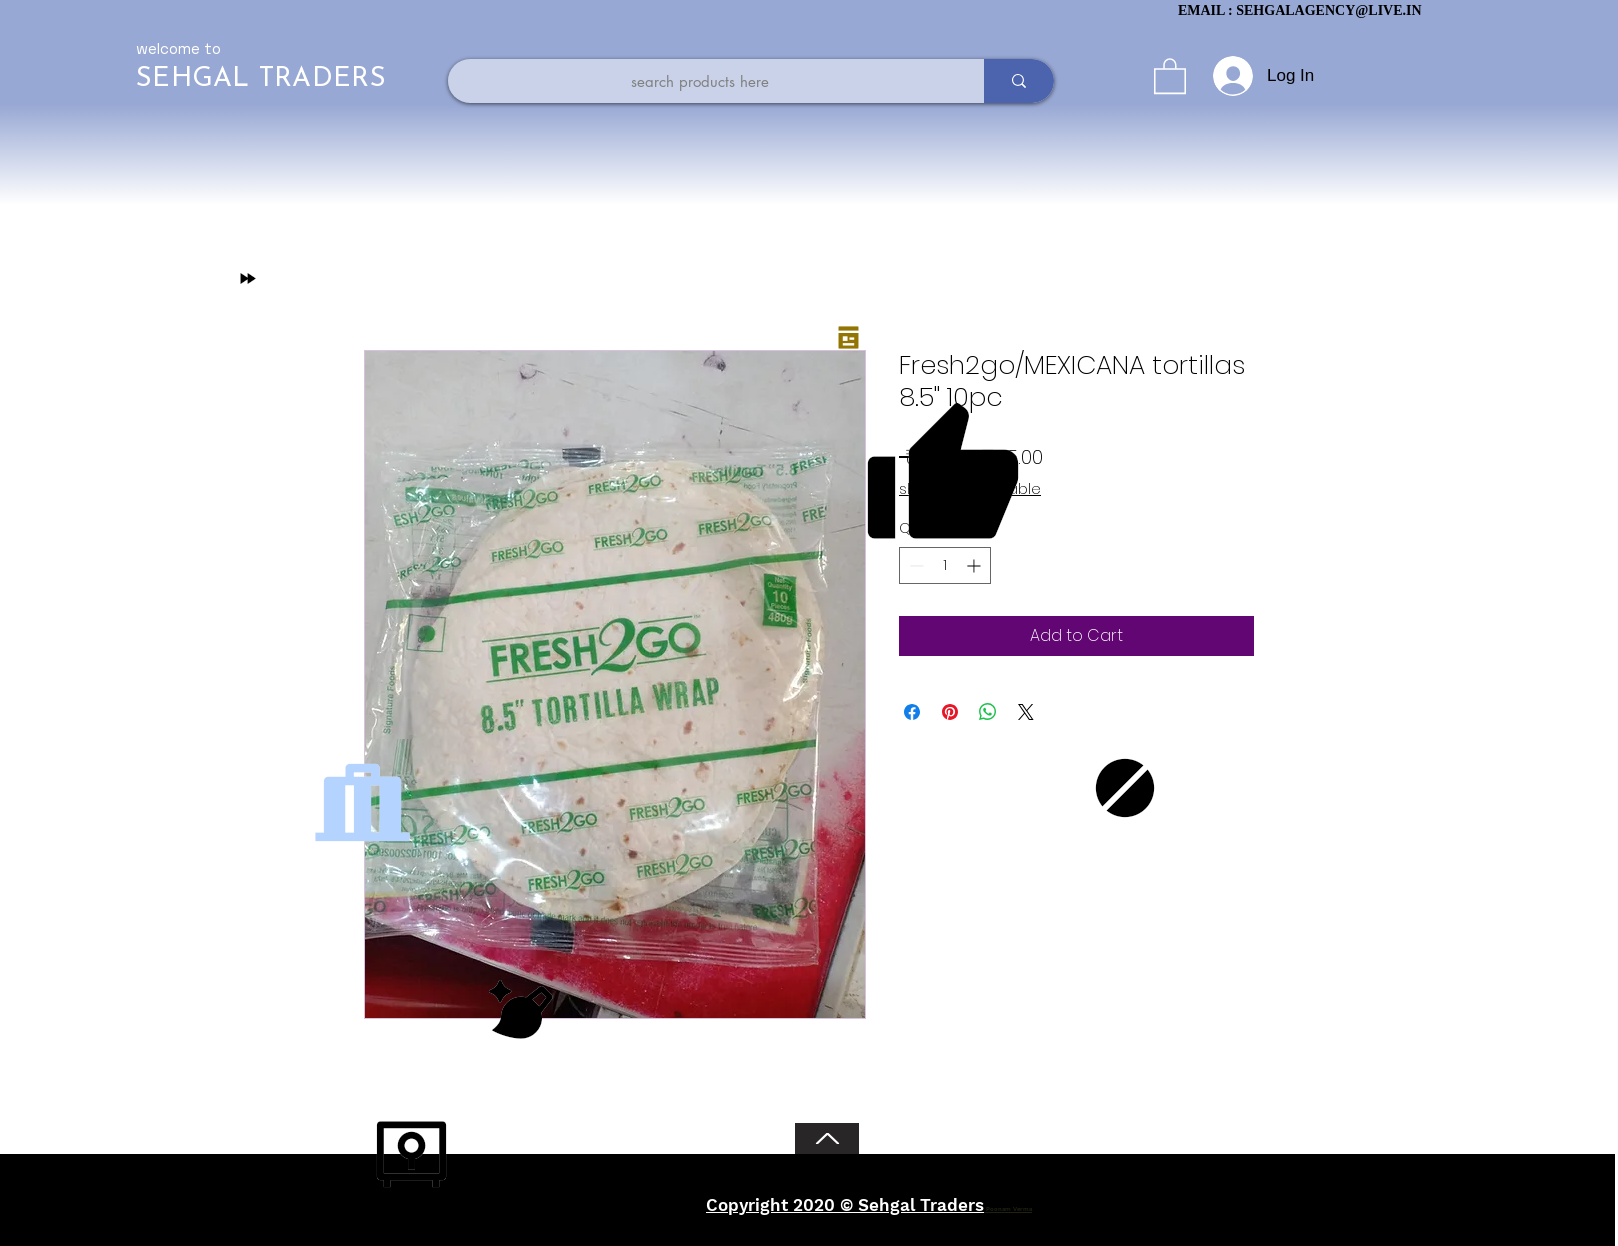 This screenshot has height=1246, width=1618. What do you see at coordinates (848, 337) in the screenshot?
I see `open Apple Pages document` at bounding box center [848, 337].